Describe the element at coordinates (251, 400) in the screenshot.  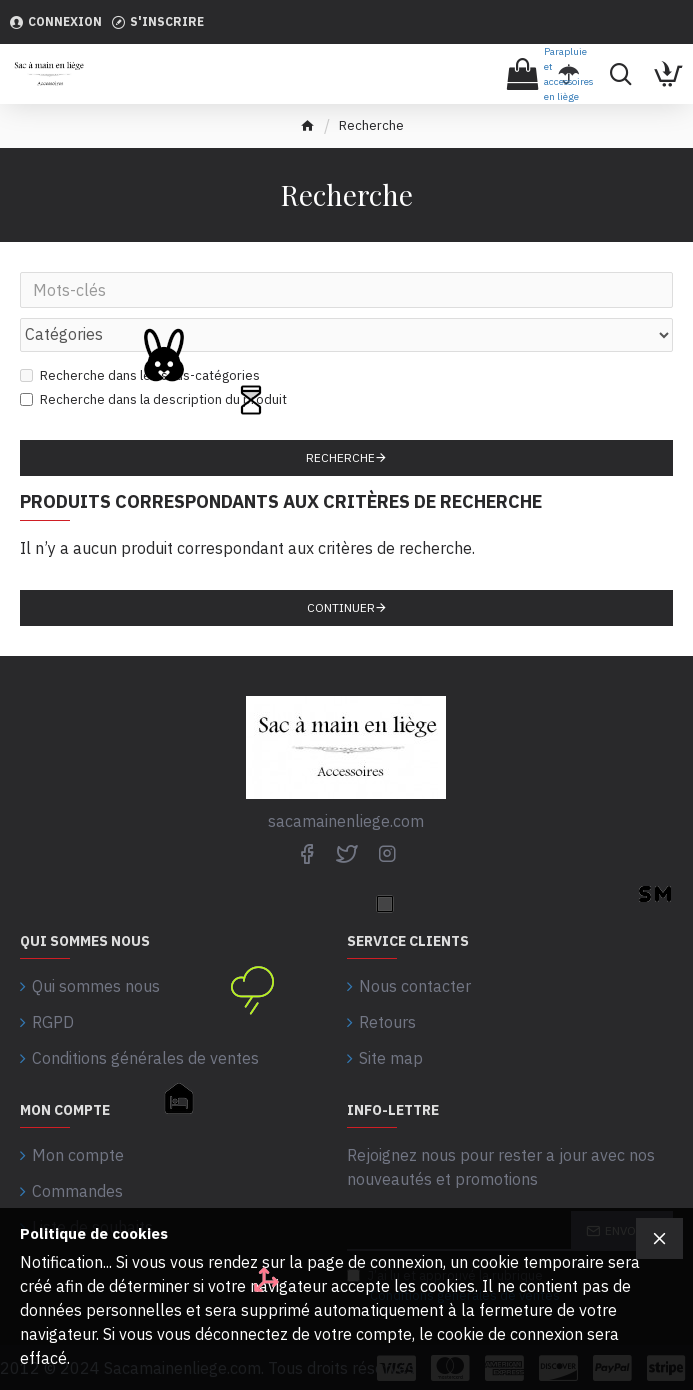
I see `indicates a timer with significant time remaining` at that location.